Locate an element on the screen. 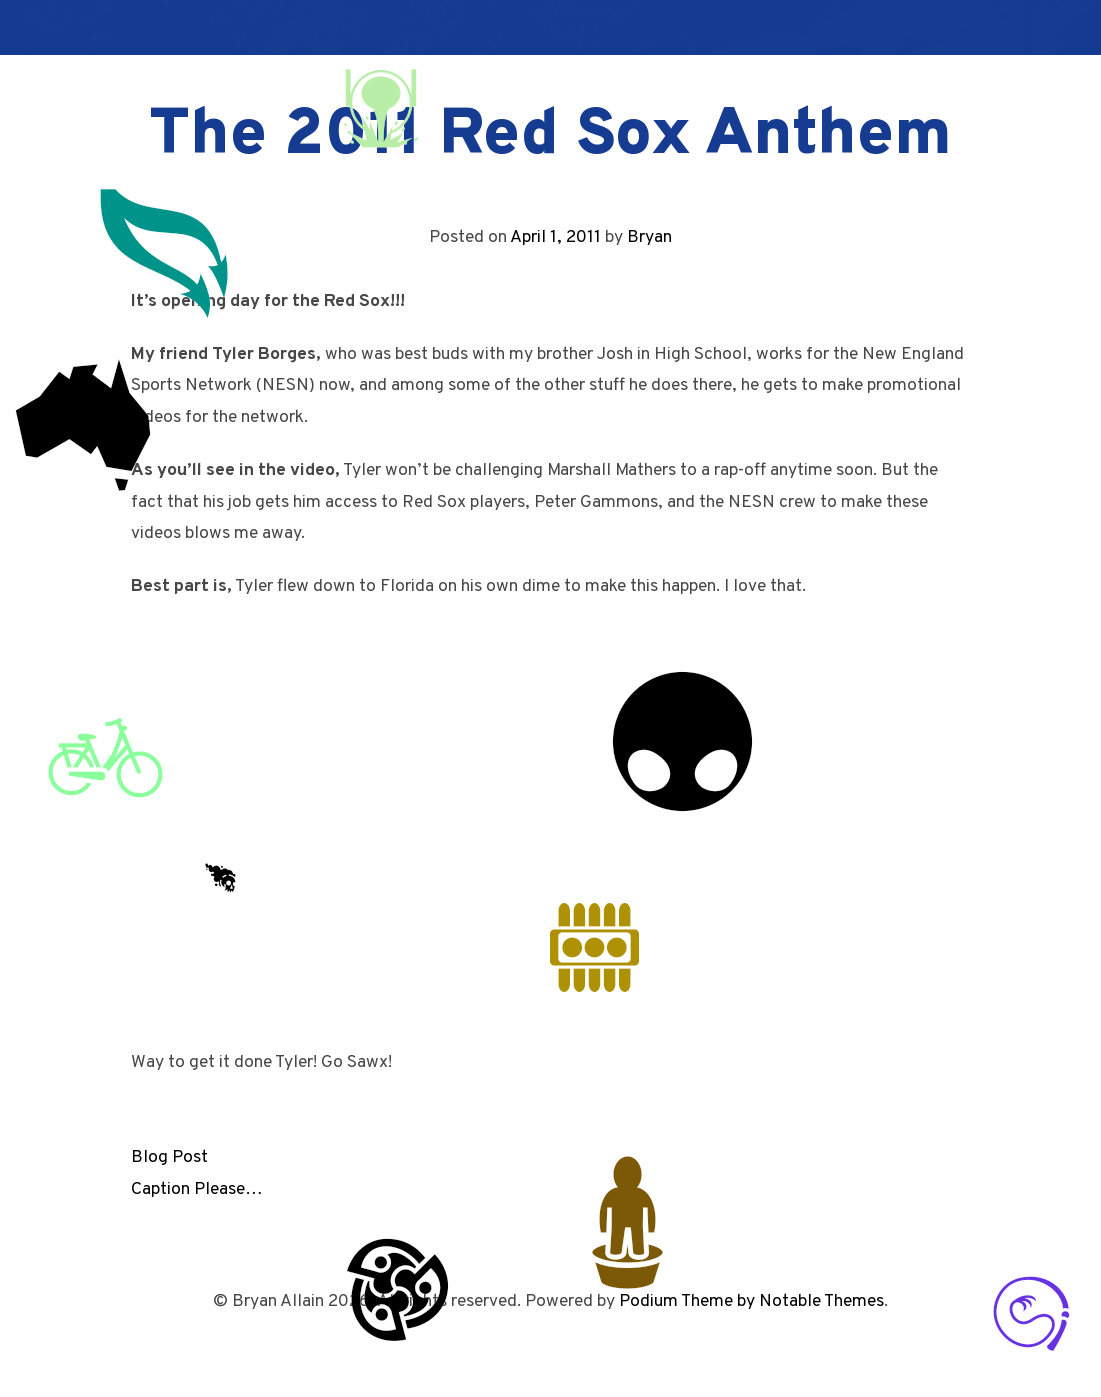 The height and width of the screenshot is (1397, 1101). select or summon a soul vessel item is located at coordinates (682, 741).